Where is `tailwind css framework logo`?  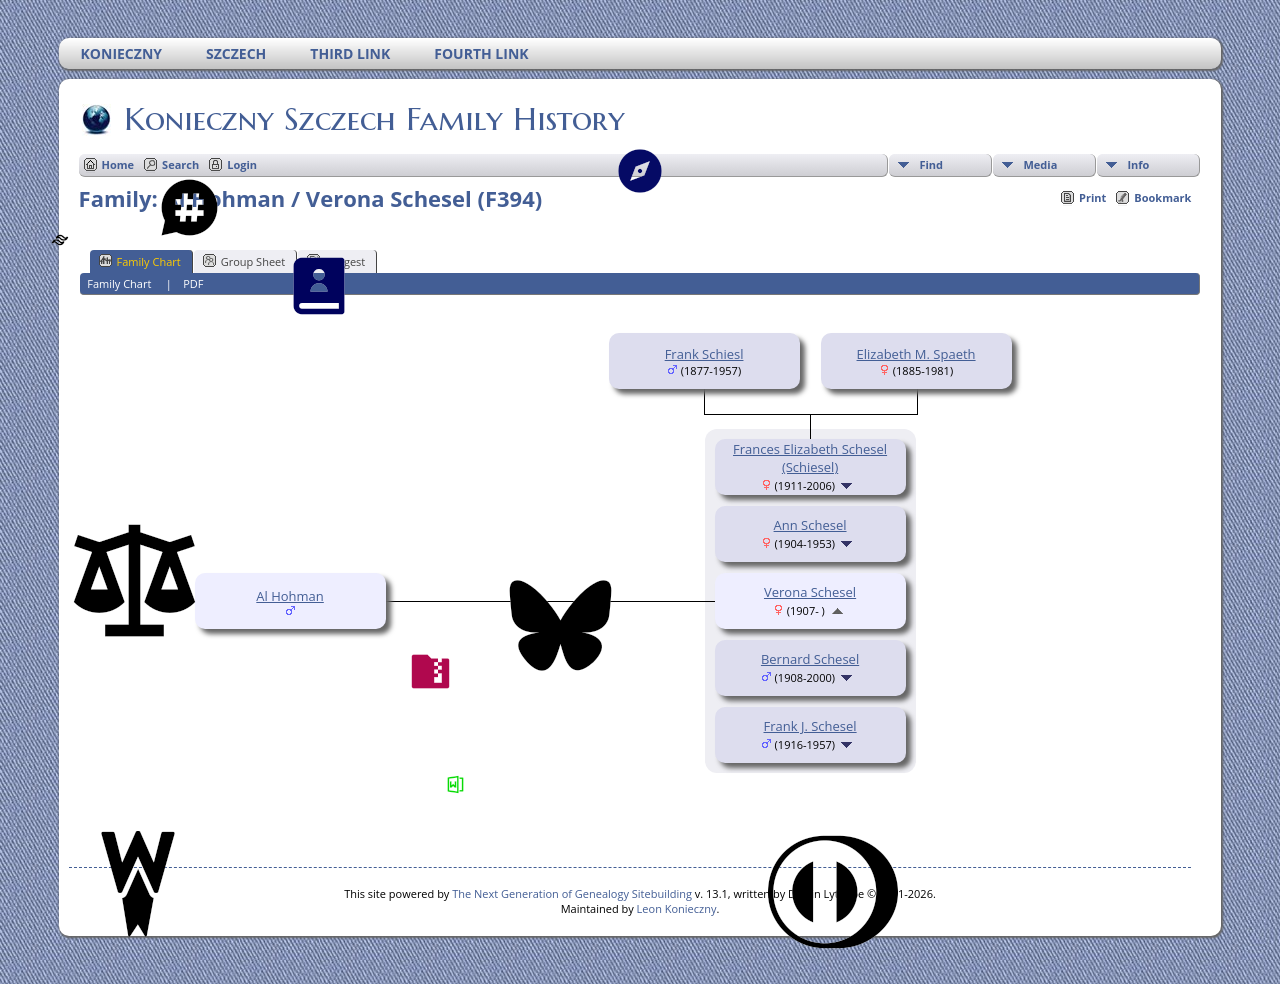
tailwind css framework logo is located at coordinates (60, 240).